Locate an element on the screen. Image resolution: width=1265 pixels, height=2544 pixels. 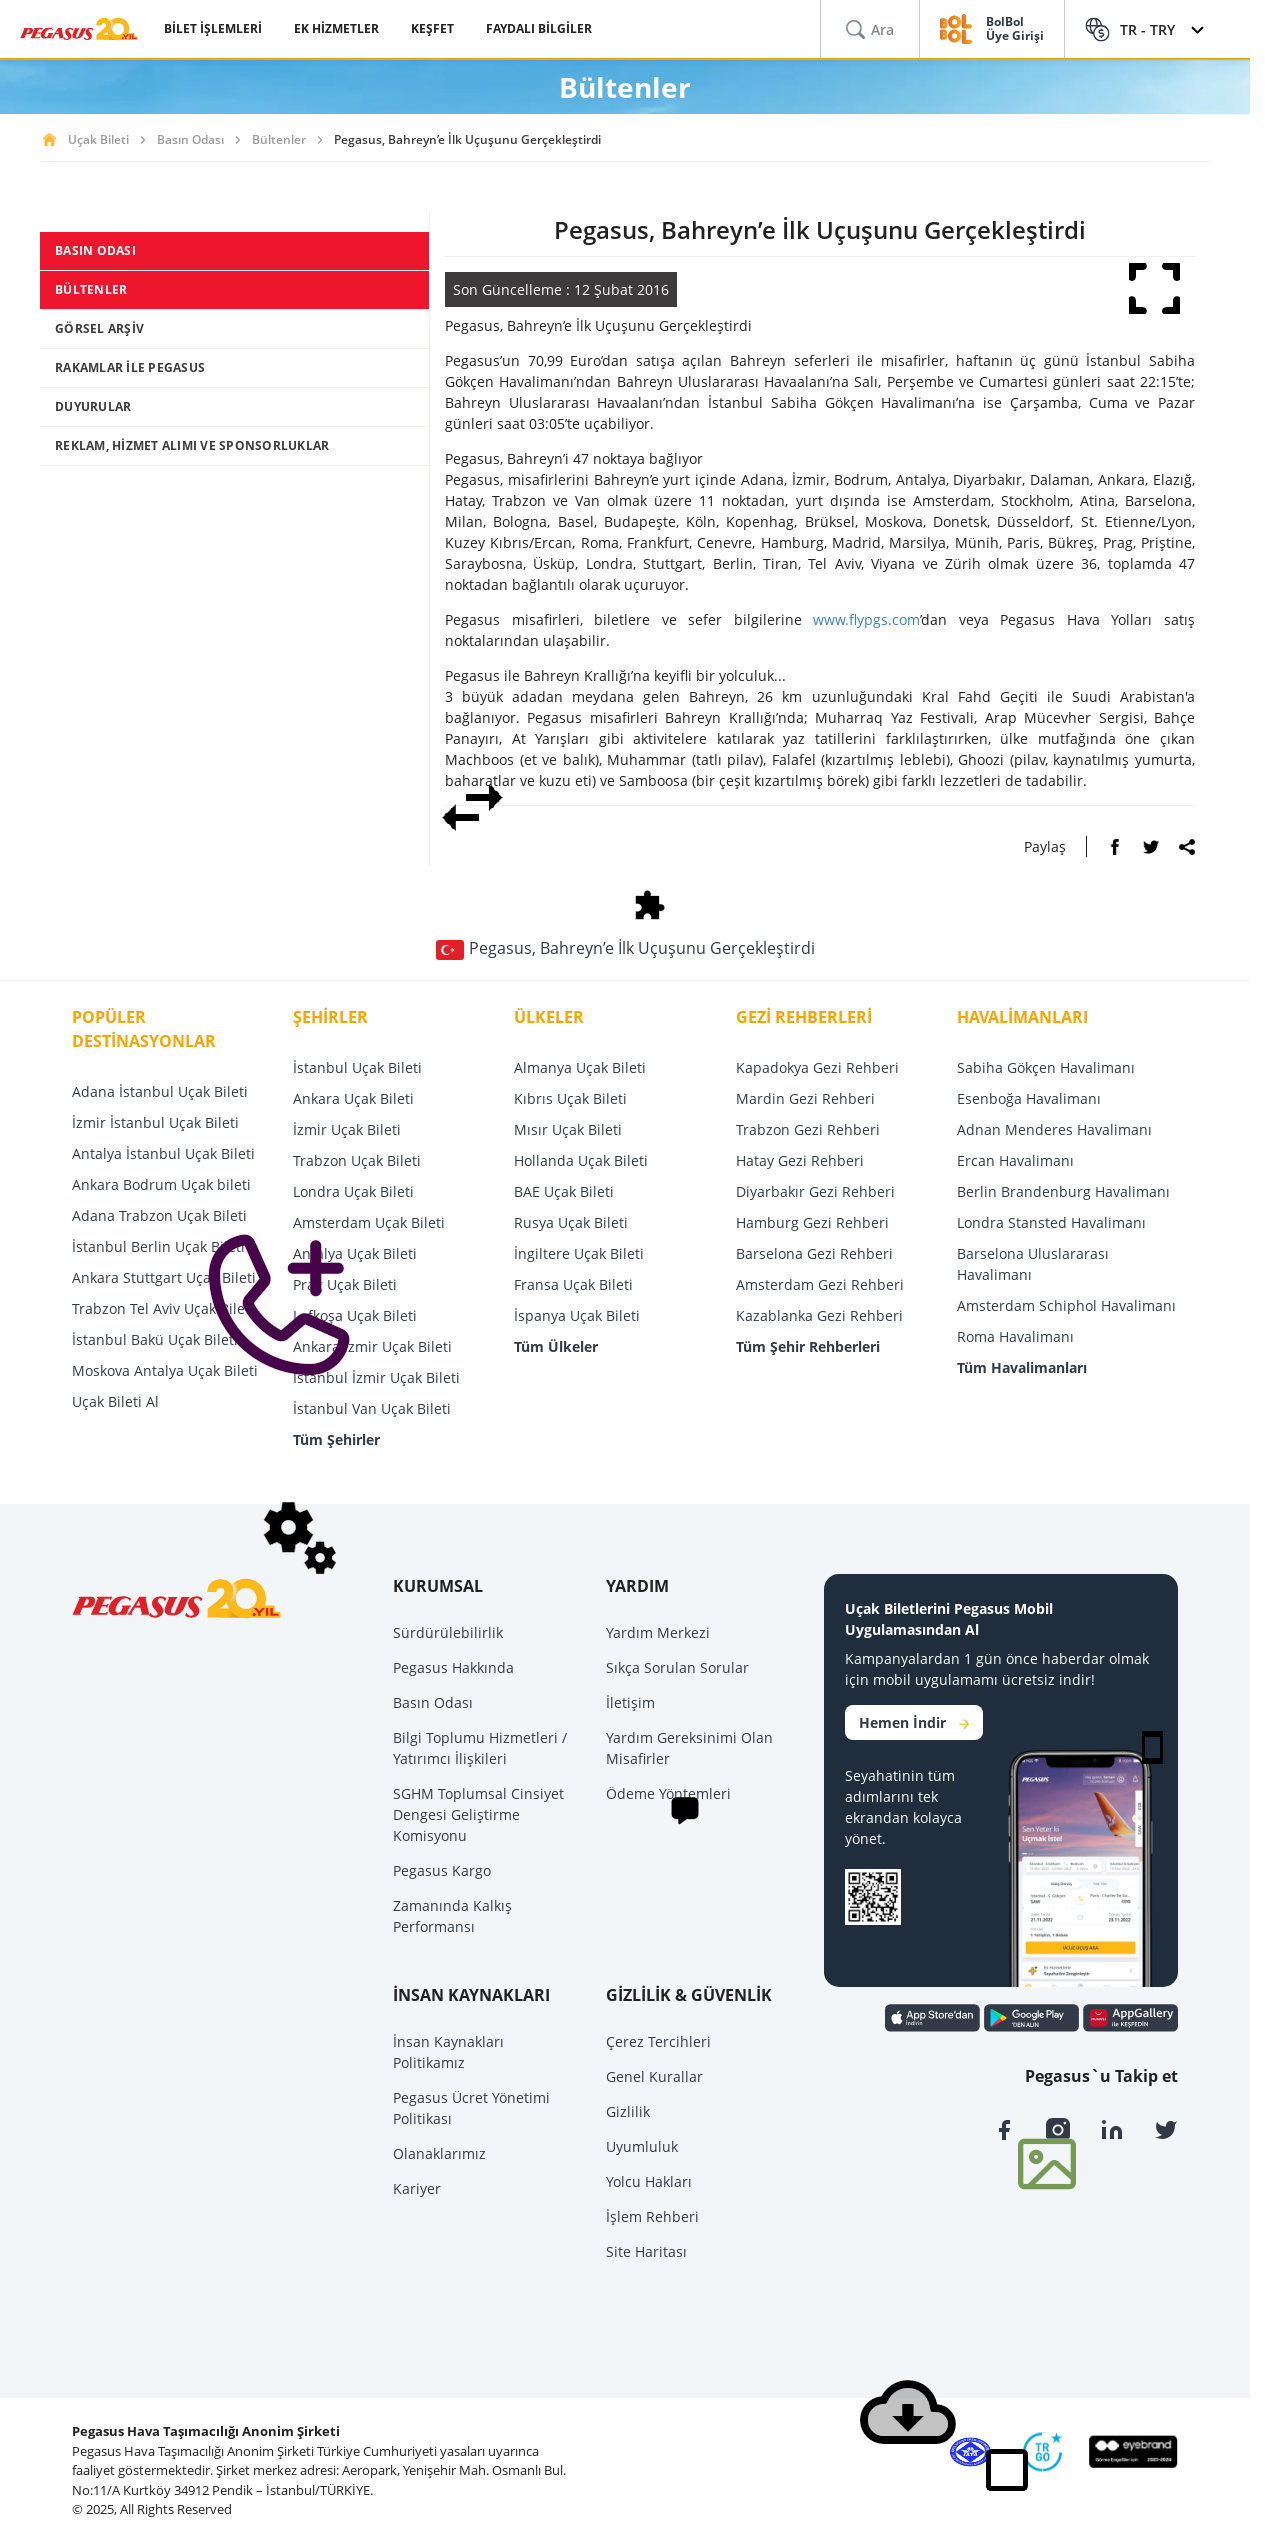
an unselected checkbox option is located at coordinates (1007, 2470).